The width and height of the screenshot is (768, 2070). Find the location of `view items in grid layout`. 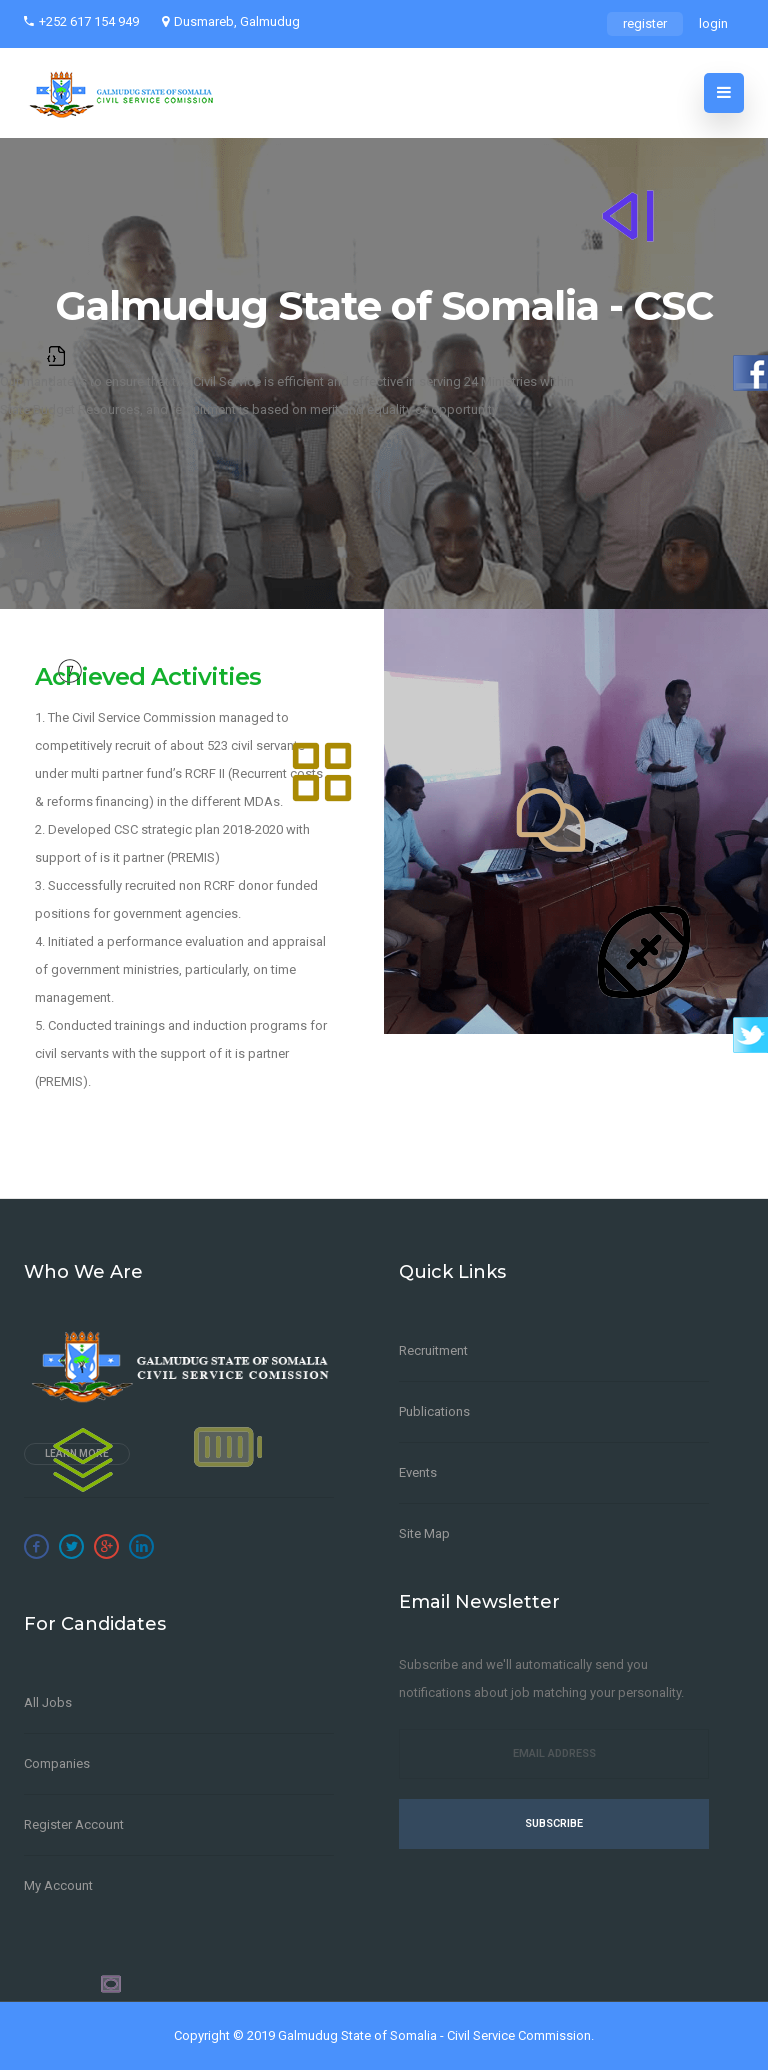

view items in grid layout is located at coordinates (322, 772).